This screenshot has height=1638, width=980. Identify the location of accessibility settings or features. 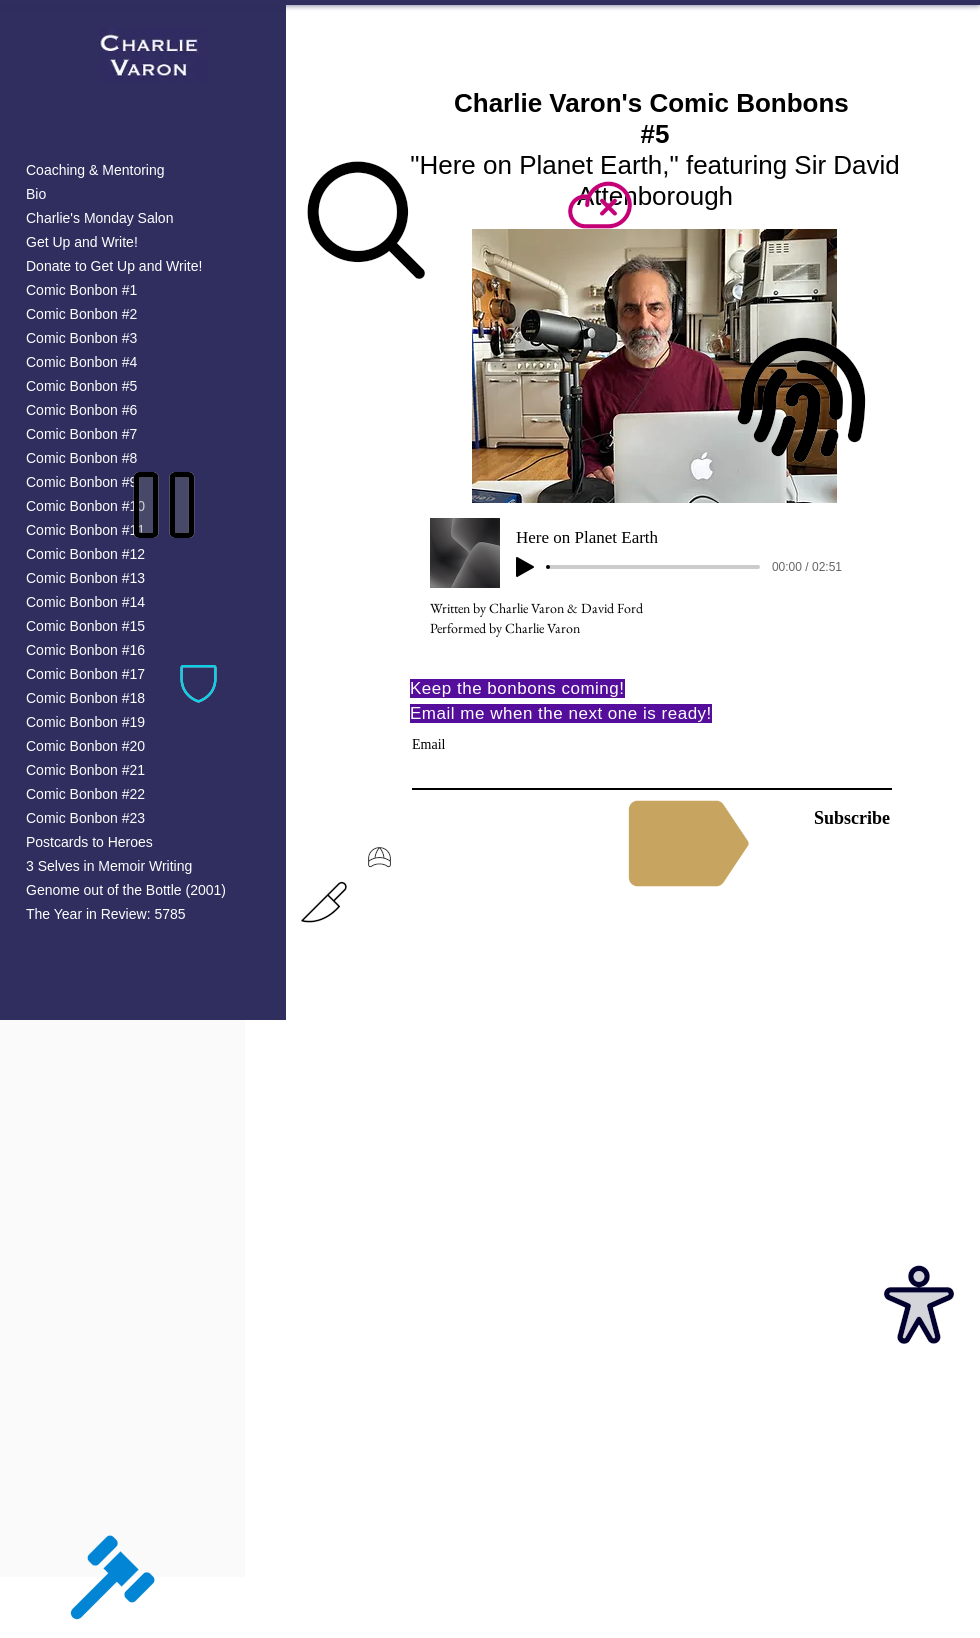
(919, 1306).